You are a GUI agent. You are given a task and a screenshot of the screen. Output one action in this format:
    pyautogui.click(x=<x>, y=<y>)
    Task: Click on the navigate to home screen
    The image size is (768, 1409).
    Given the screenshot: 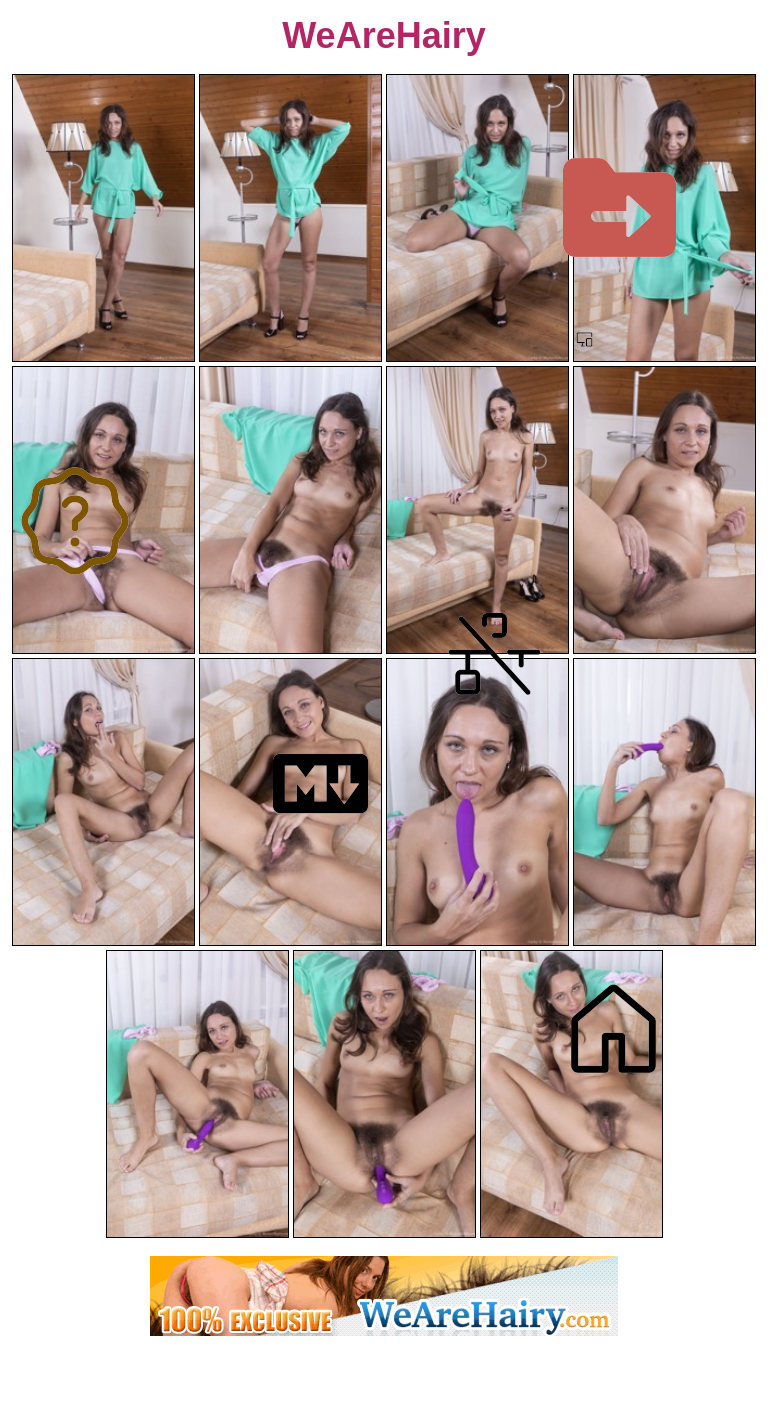 What is the action you would take?
    pyautogui.click(x=613, y=1030)
    